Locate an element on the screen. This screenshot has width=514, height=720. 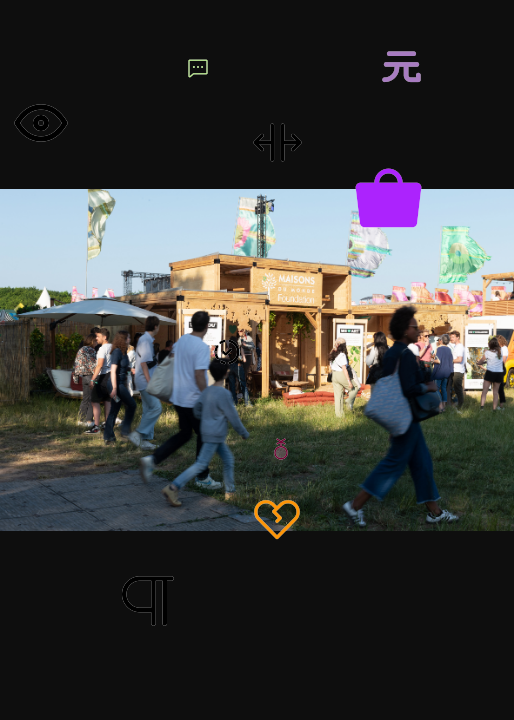
indicates nonbinary gender identity option is located at coordinates (281, 449).